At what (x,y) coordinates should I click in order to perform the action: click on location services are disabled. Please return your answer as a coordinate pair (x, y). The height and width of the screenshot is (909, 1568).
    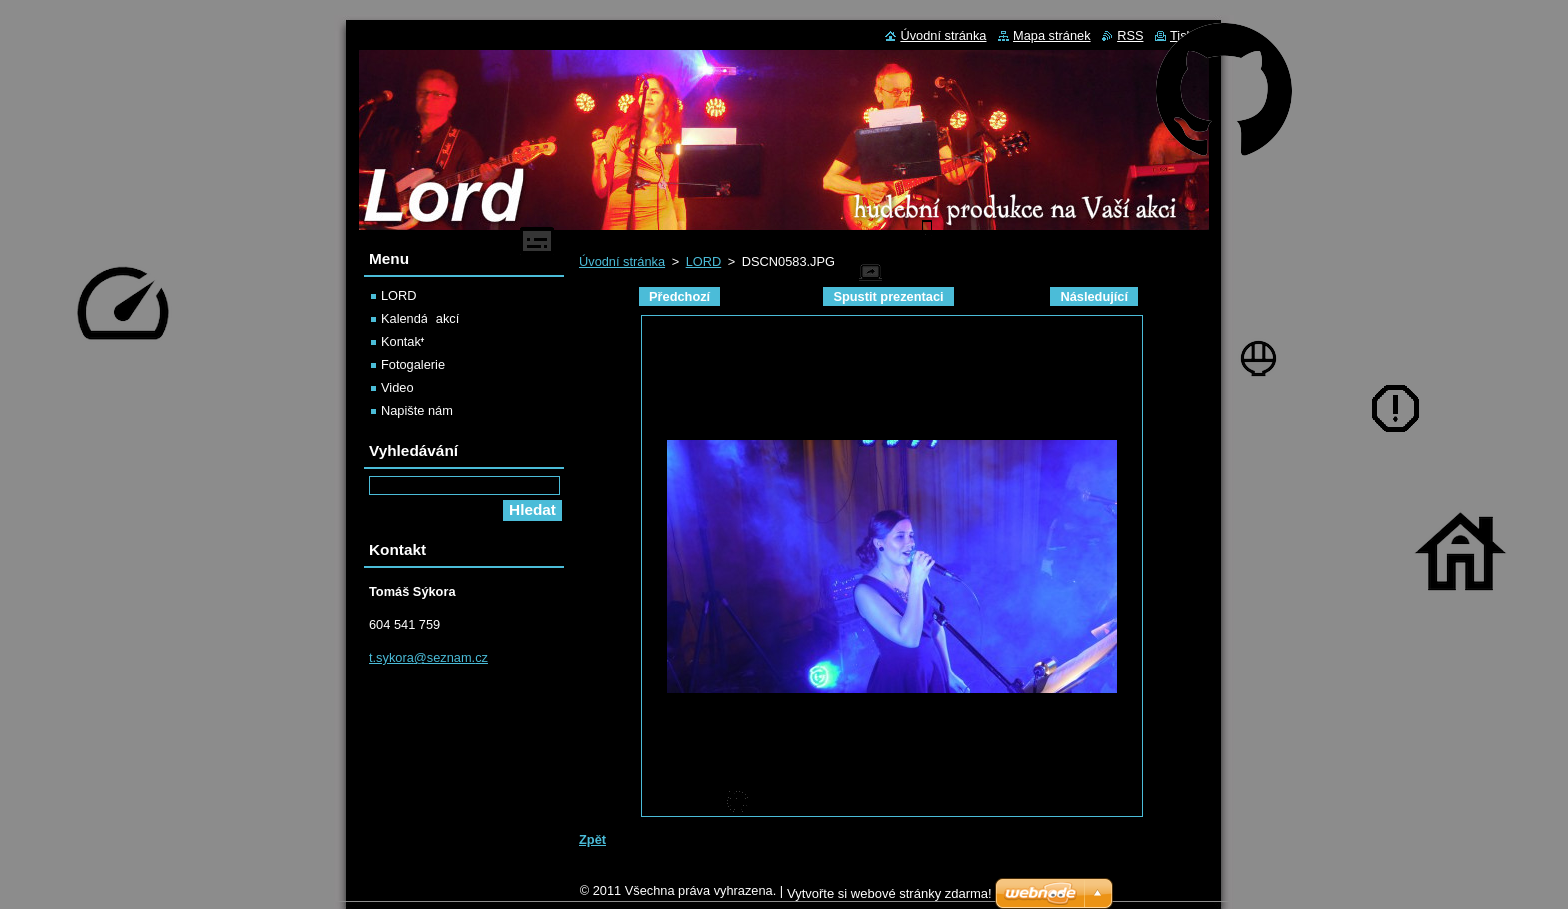
    Looking at the image, I should click on (738, 802).